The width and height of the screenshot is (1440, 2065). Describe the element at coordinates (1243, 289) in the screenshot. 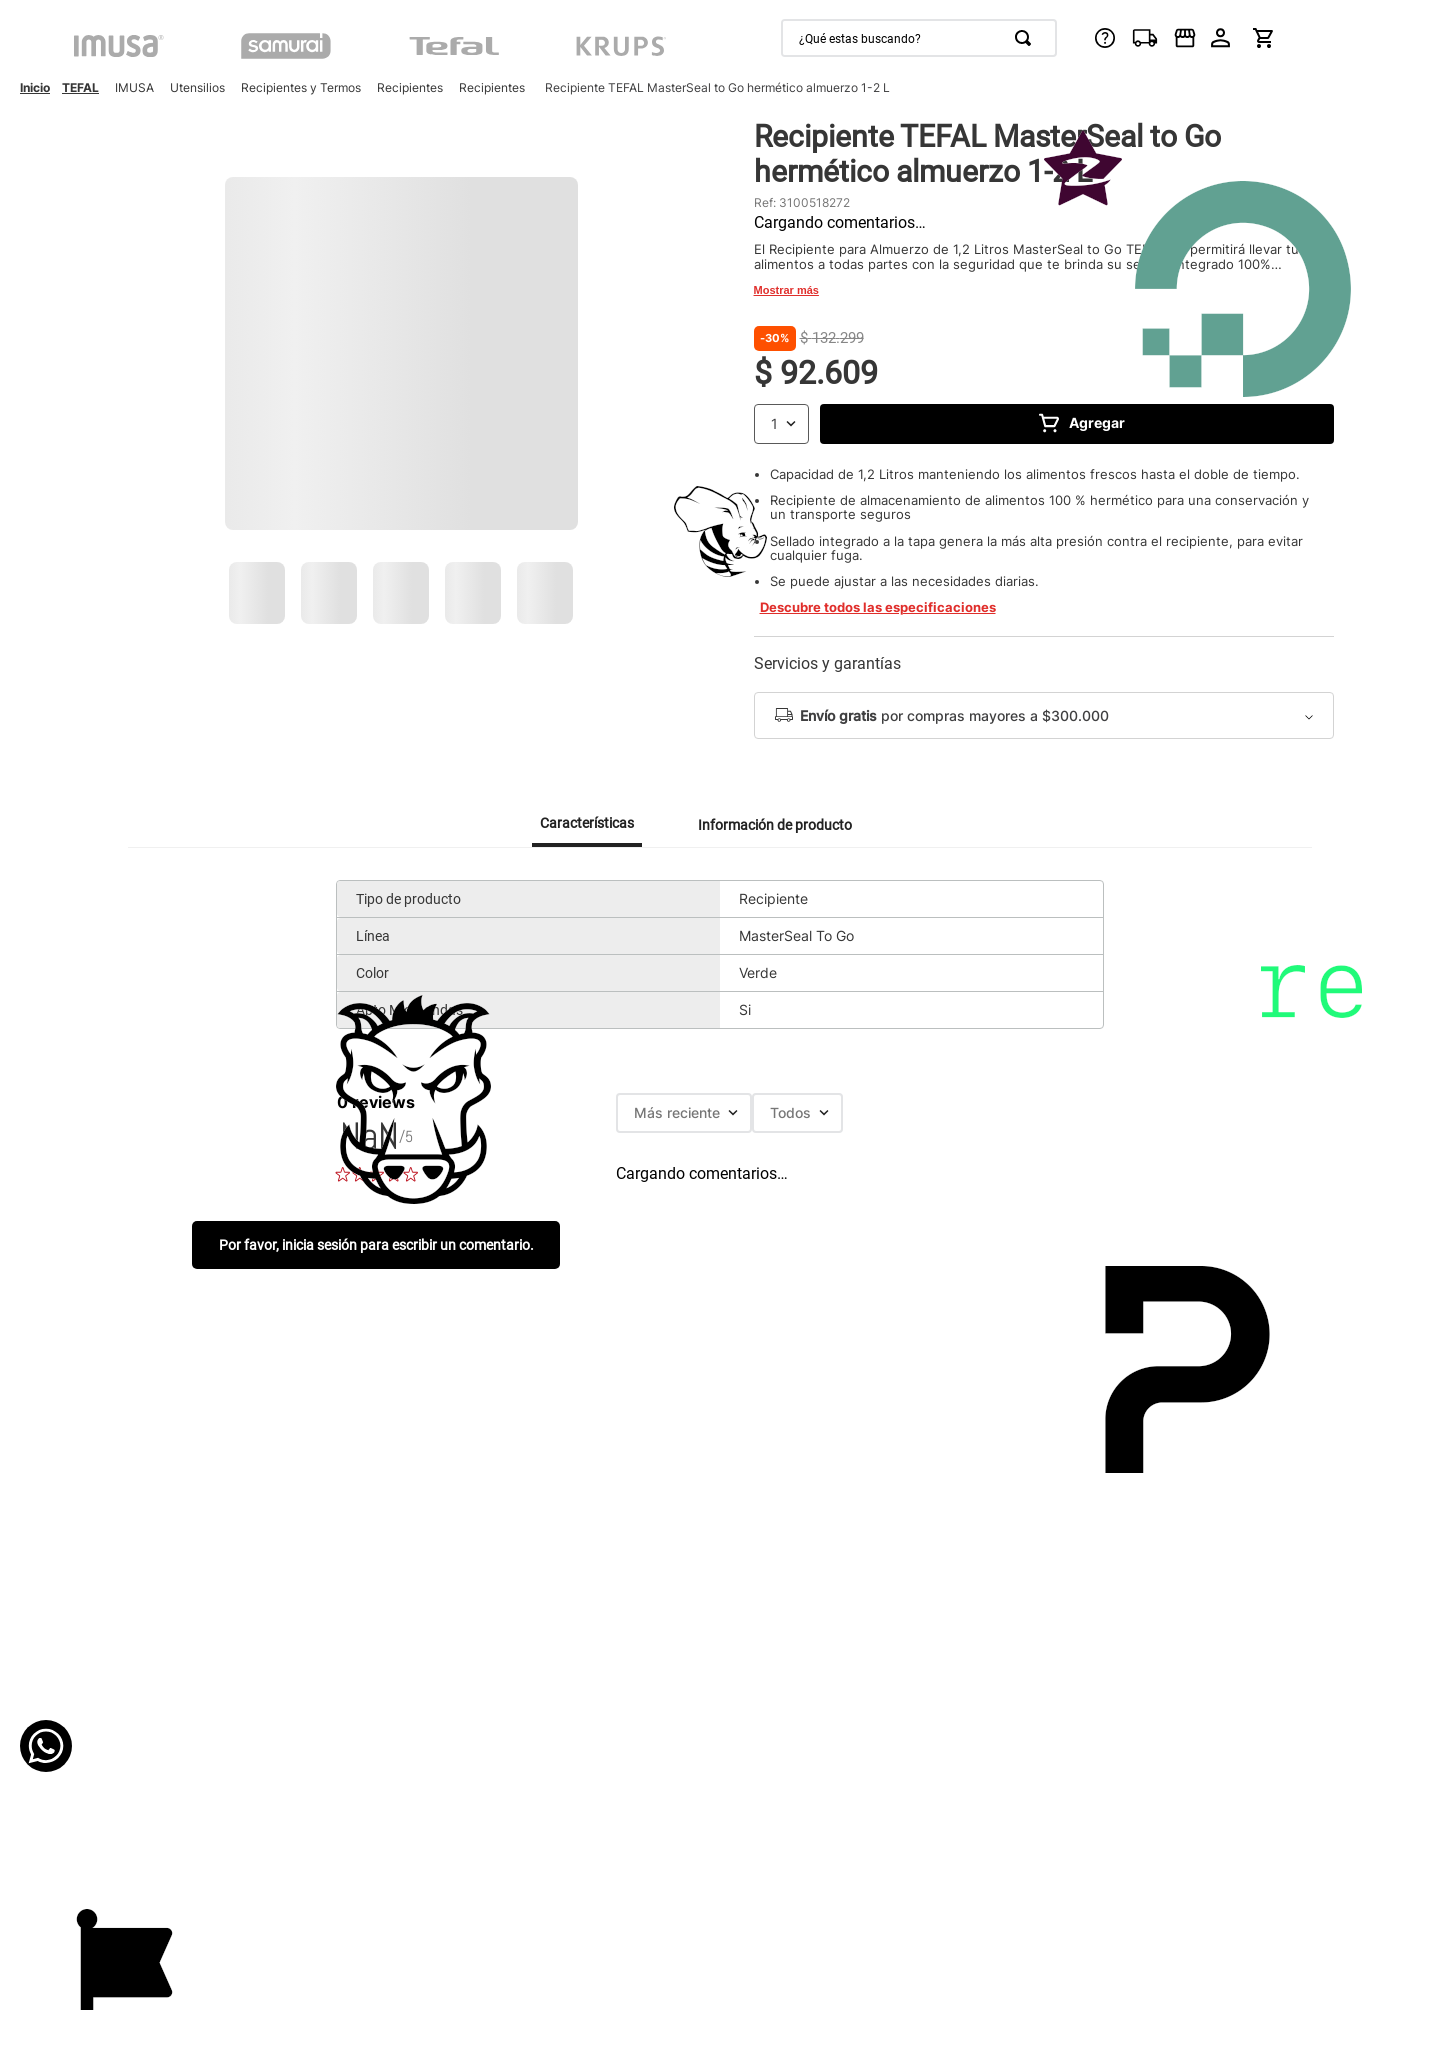

I see `DigitalOcean logo` at that location.